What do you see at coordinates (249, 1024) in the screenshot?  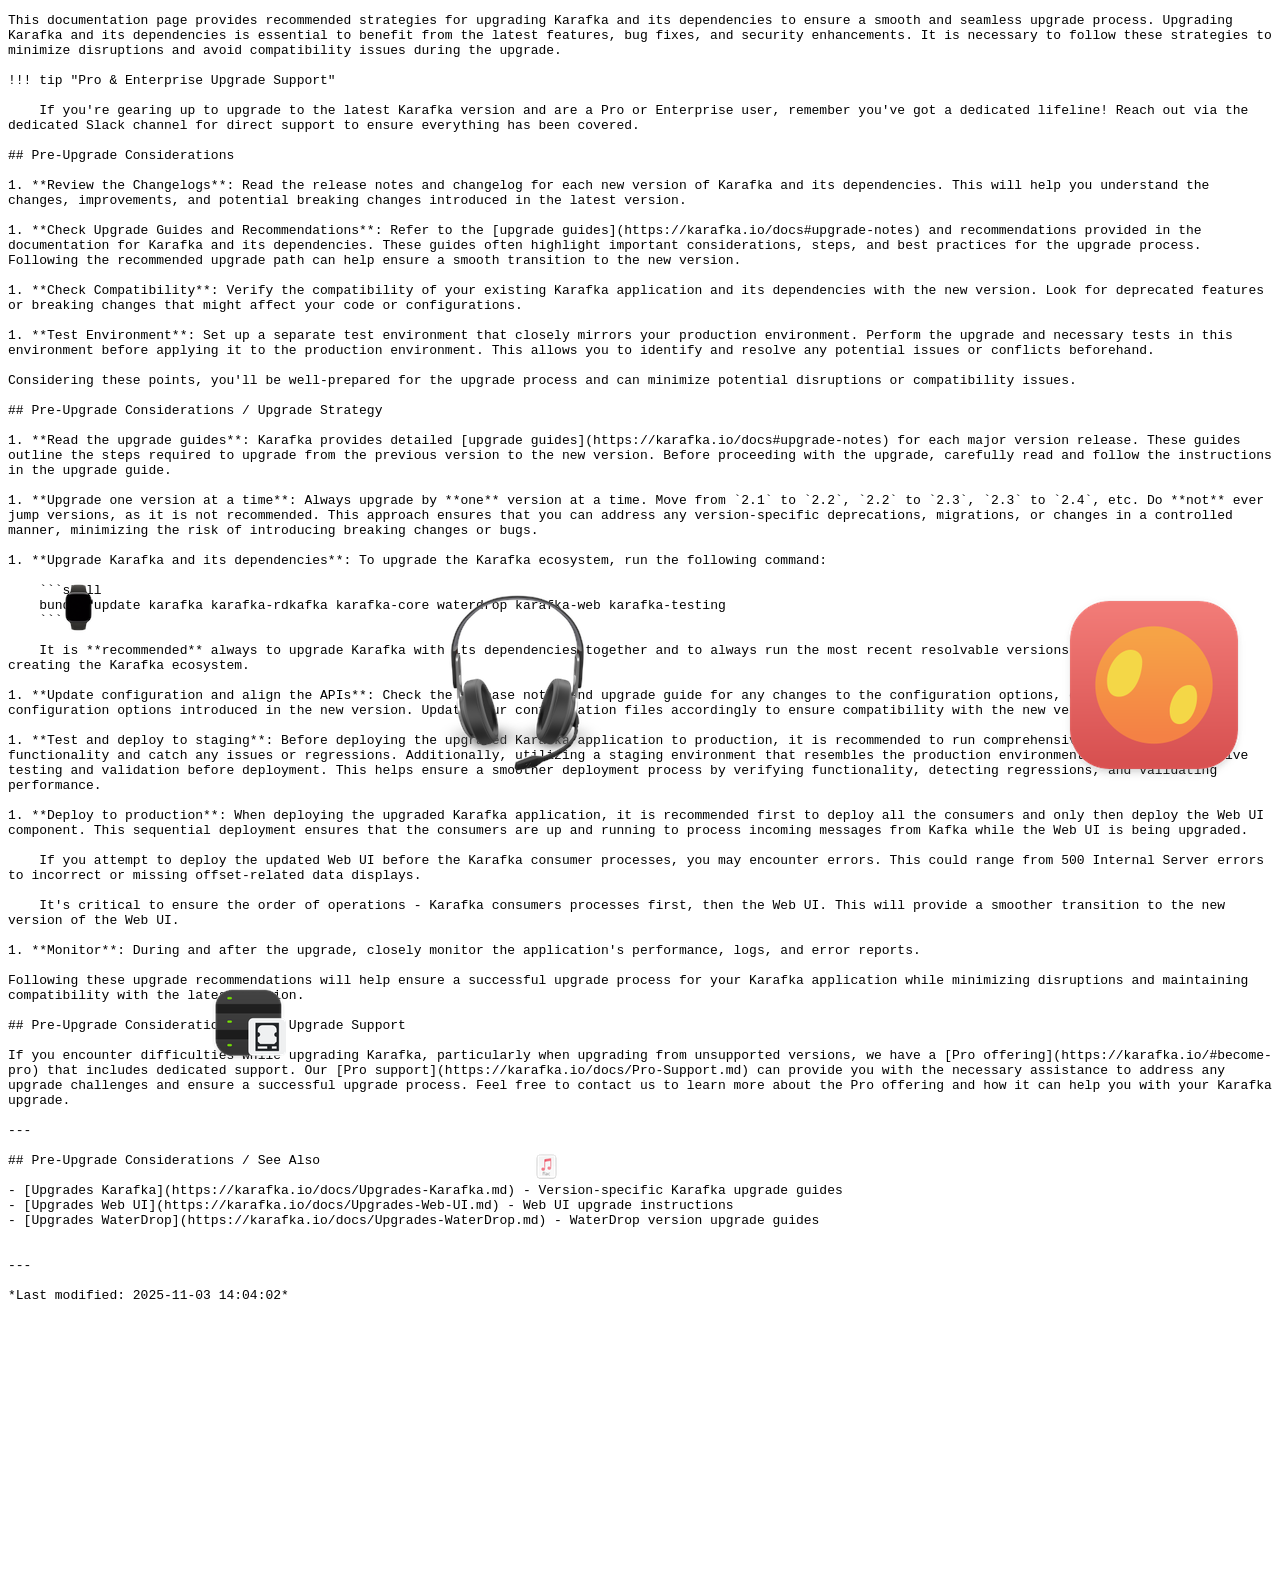 I see `configure iSCSI storage network settings` at bounding box center [249, 1024].